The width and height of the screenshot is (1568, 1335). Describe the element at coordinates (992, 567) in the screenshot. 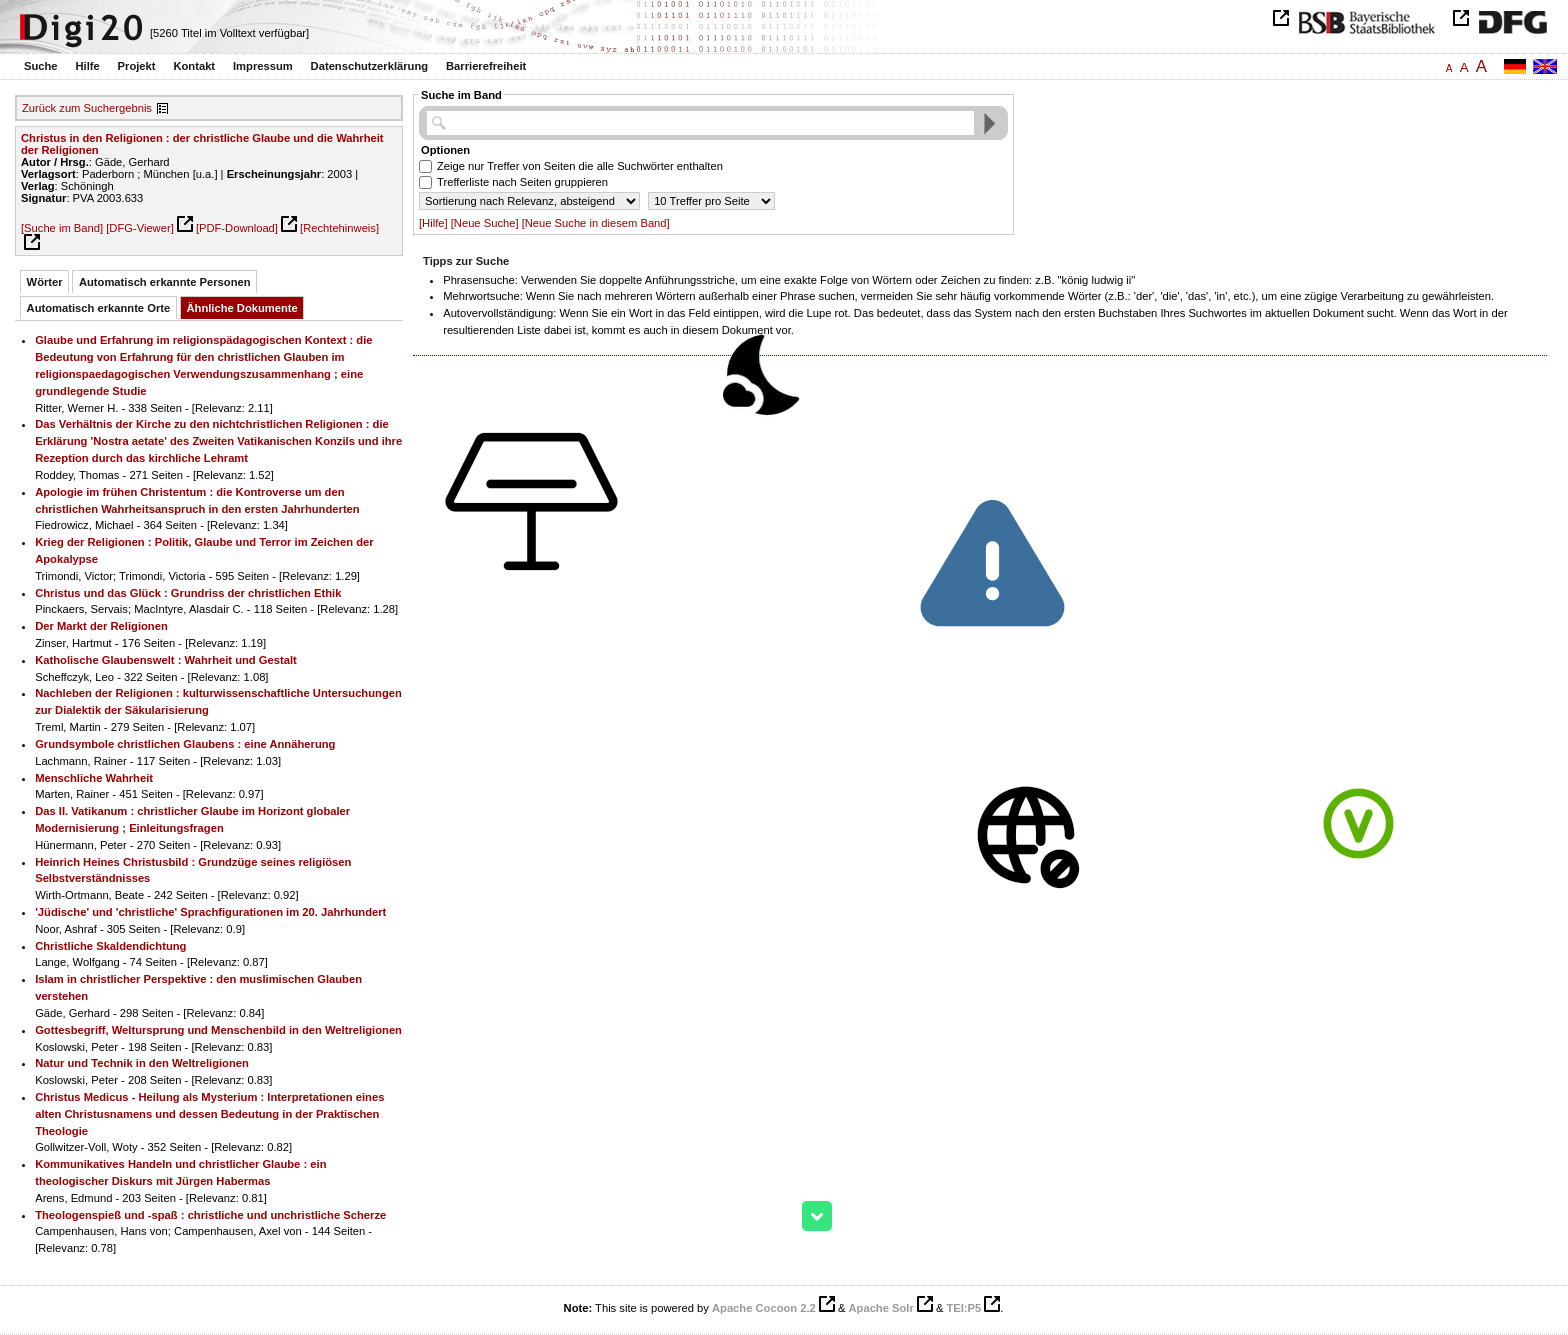

I see `indicates a warning or caution state` at that location.